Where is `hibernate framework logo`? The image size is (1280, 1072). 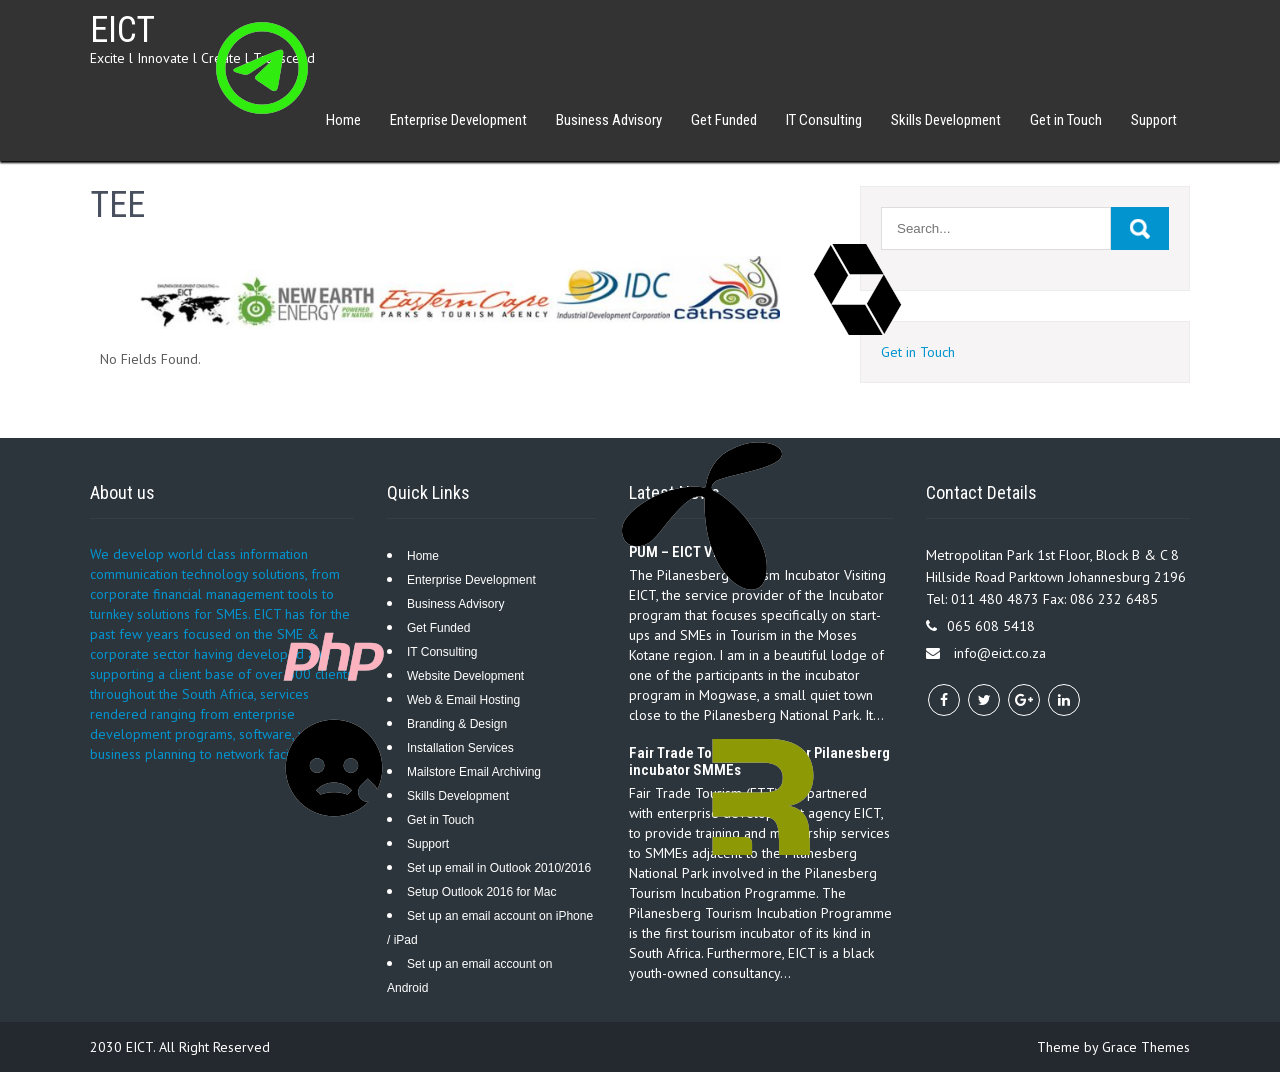 hibernate framework logo is located at coordinates (857, 289).